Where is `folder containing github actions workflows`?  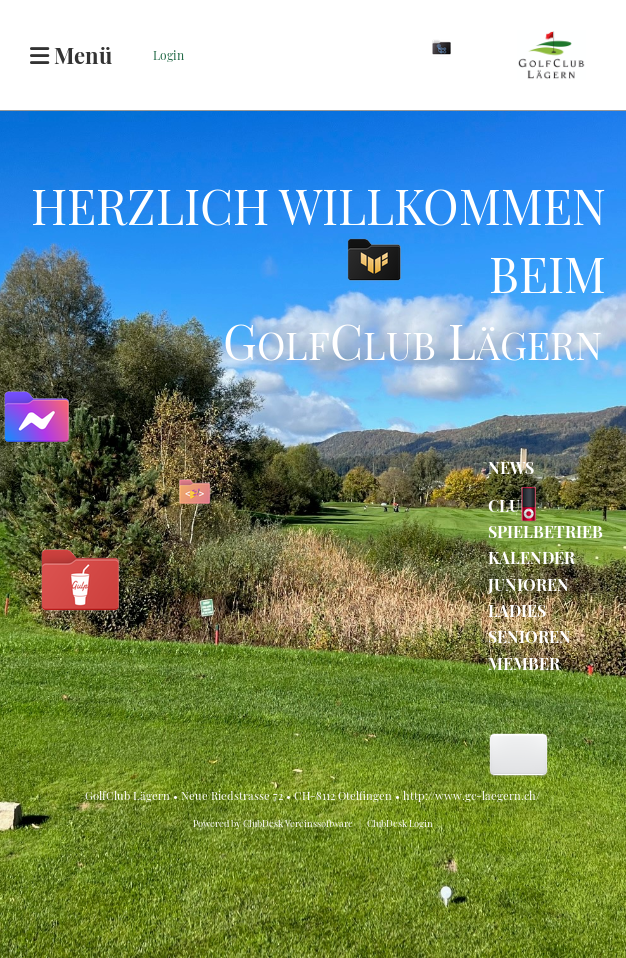 folder containing github actions workflows is located at coordinates (441, 47).